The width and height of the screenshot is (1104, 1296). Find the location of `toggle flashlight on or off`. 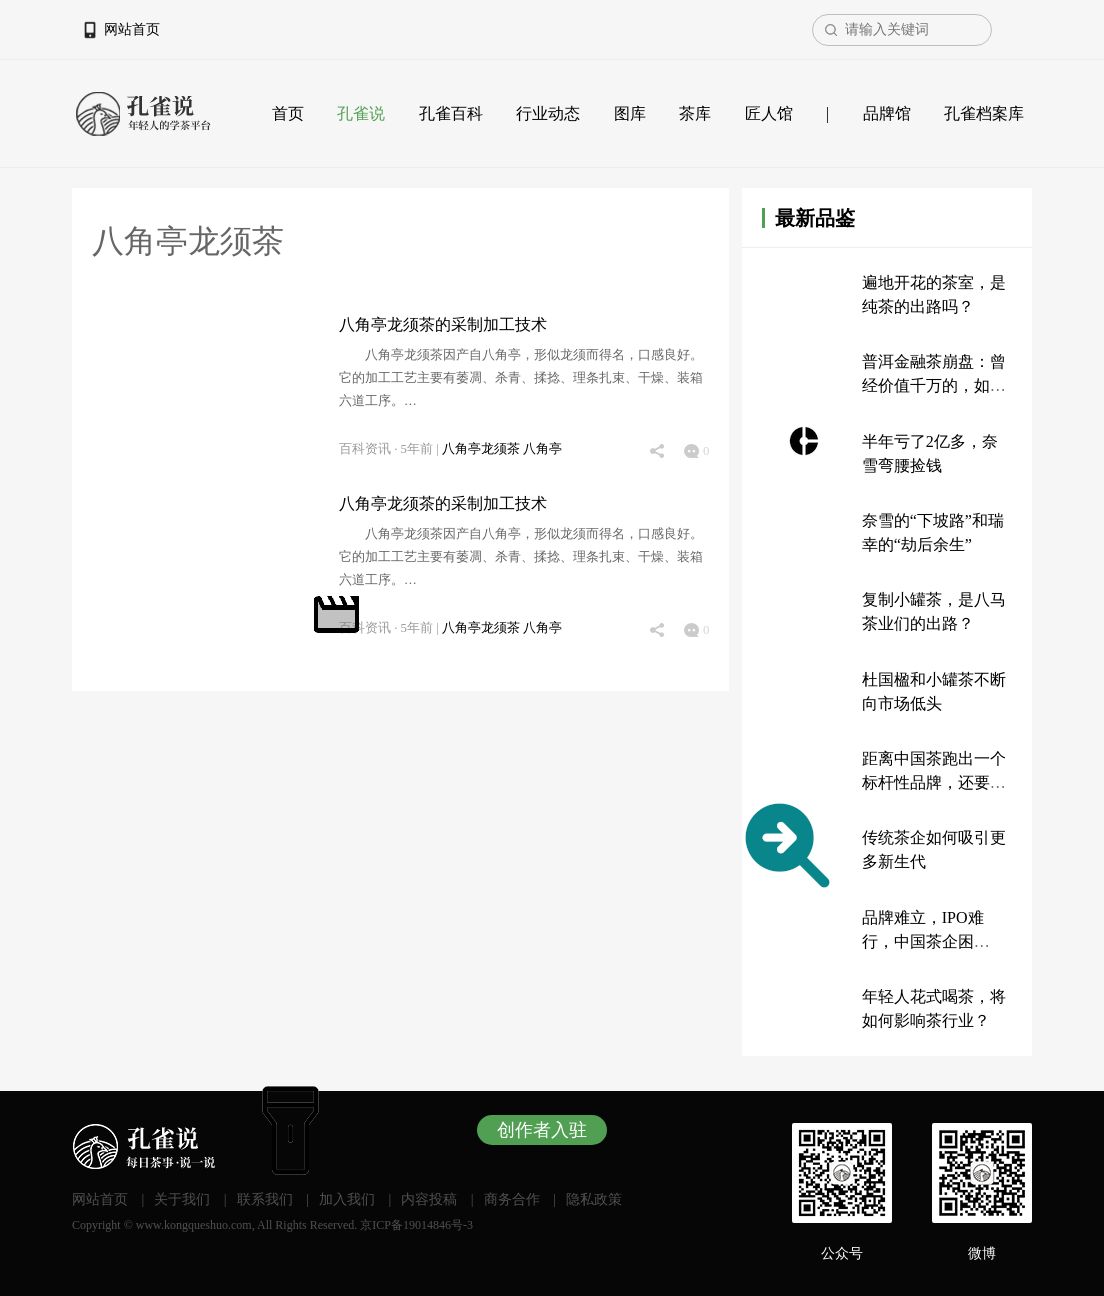

toggle flashlight on or off is located at coordinates (290, 1130).